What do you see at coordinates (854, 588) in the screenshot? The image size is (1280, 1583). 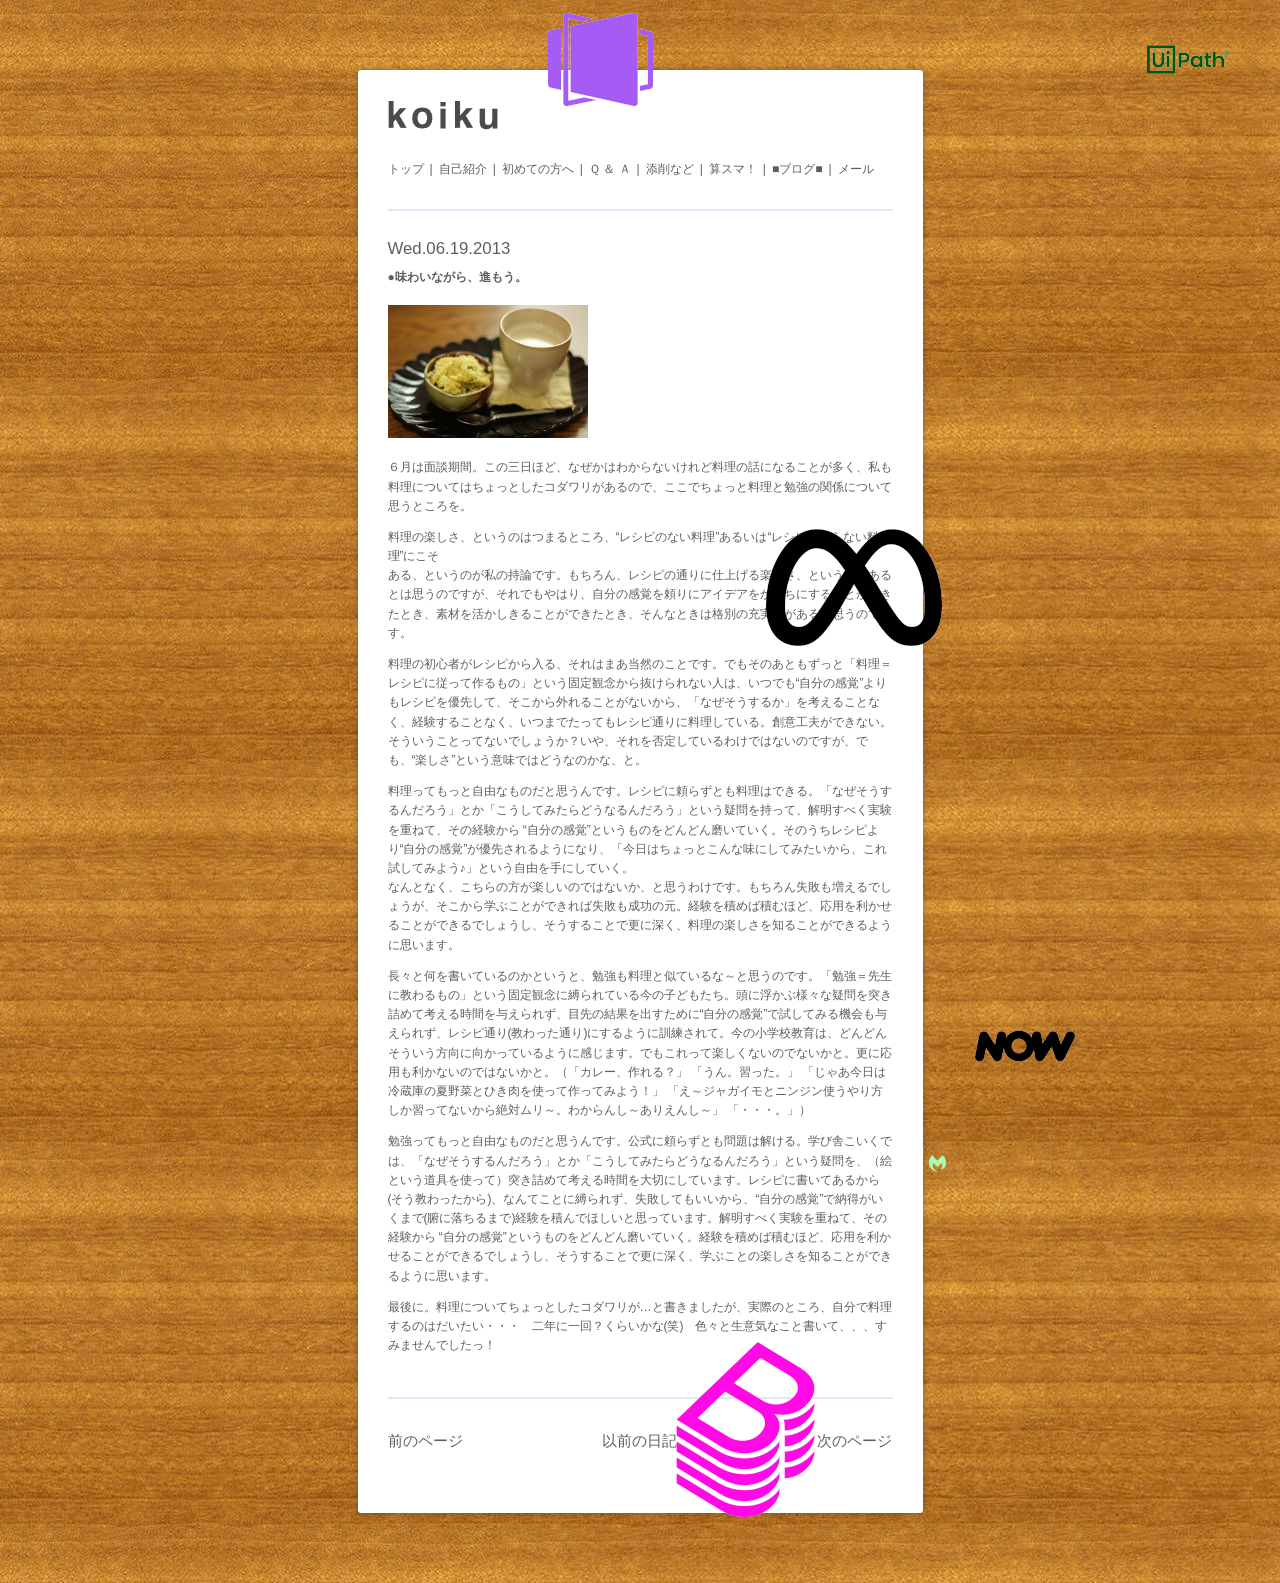 I see `meta company logo` at bounding box center [854, 588].